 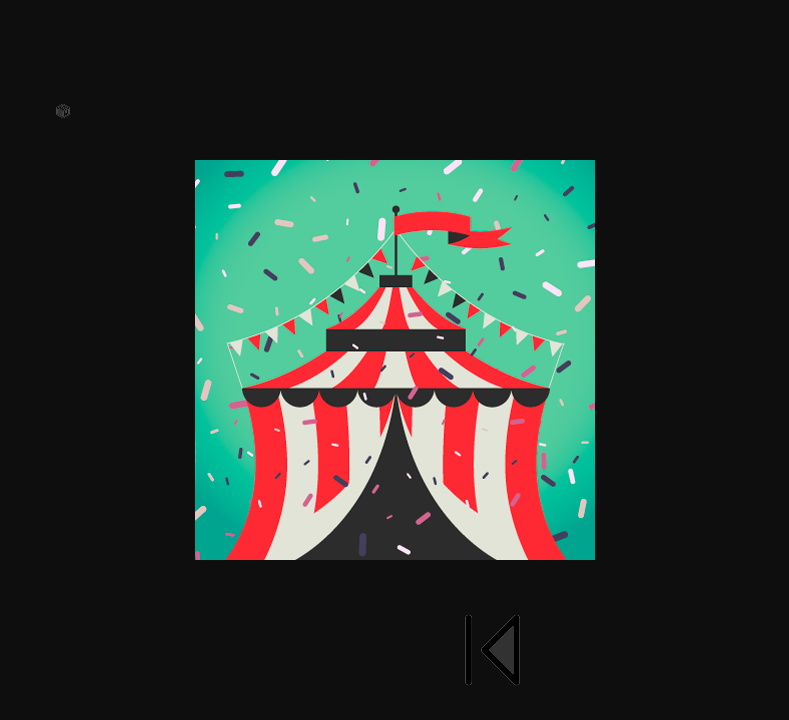 What do you see at coordinates (491, 650) in the screenshot?
I see `go to the beginning or first item` at bounding box center [491, 650].